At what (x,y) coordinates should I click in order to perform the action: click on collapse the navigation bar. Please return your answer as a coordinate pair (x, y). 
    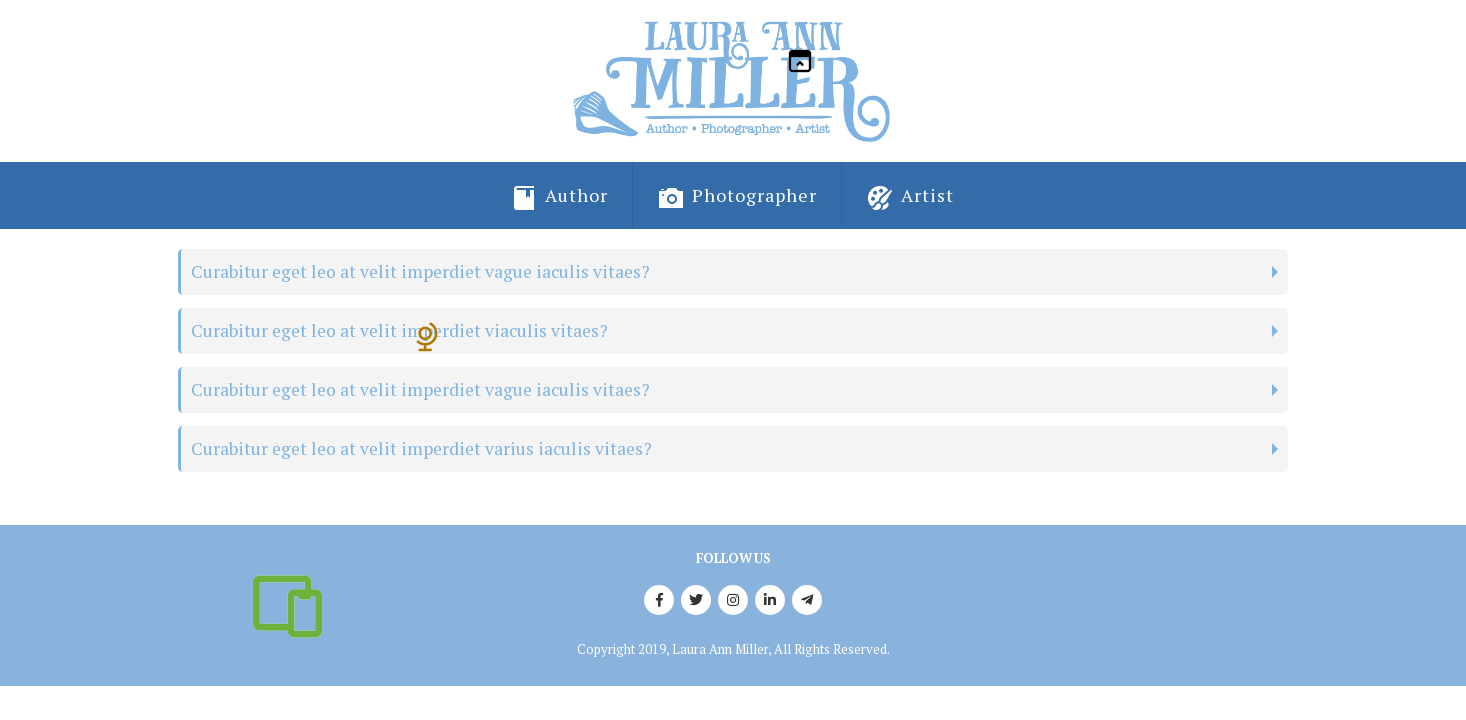
    Looking at the image, I should click on (800, 61).